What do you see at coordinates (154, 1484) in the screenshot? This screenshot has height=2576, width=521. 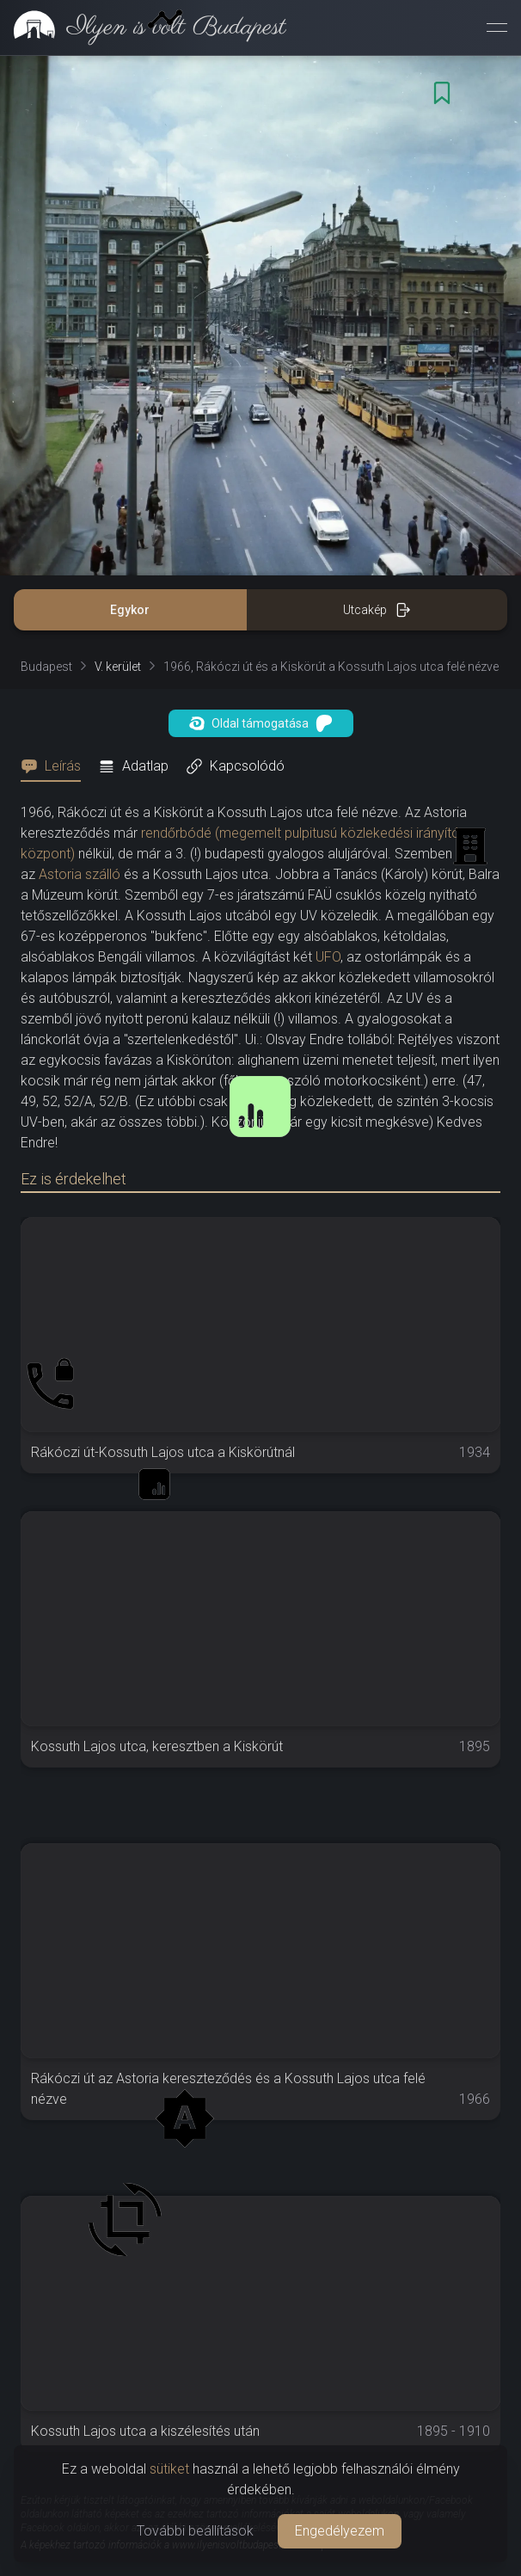 I see `align content to bottom-right corner` at bounding box center [154, 1484].